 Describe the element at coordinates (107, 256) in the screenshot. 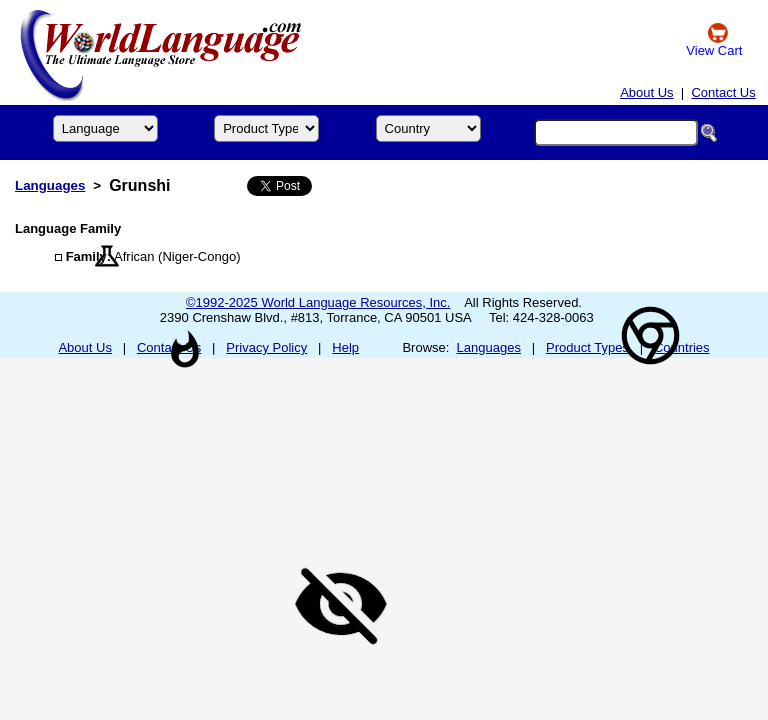

I see `access science or laboratory features` at that location.